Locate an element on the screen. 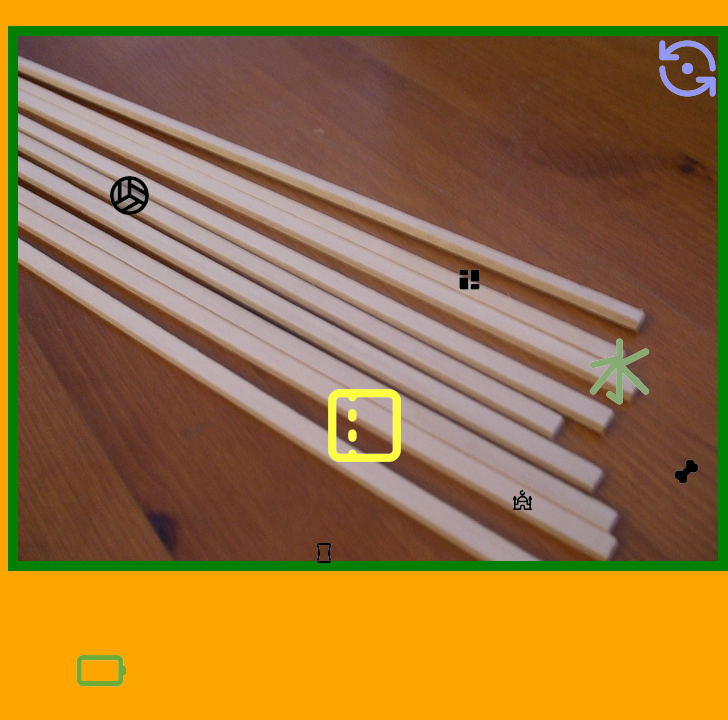 The width and height of the screenshot is (728, 720). refresh or sync with status indicator is located at coordinates (687, 68).